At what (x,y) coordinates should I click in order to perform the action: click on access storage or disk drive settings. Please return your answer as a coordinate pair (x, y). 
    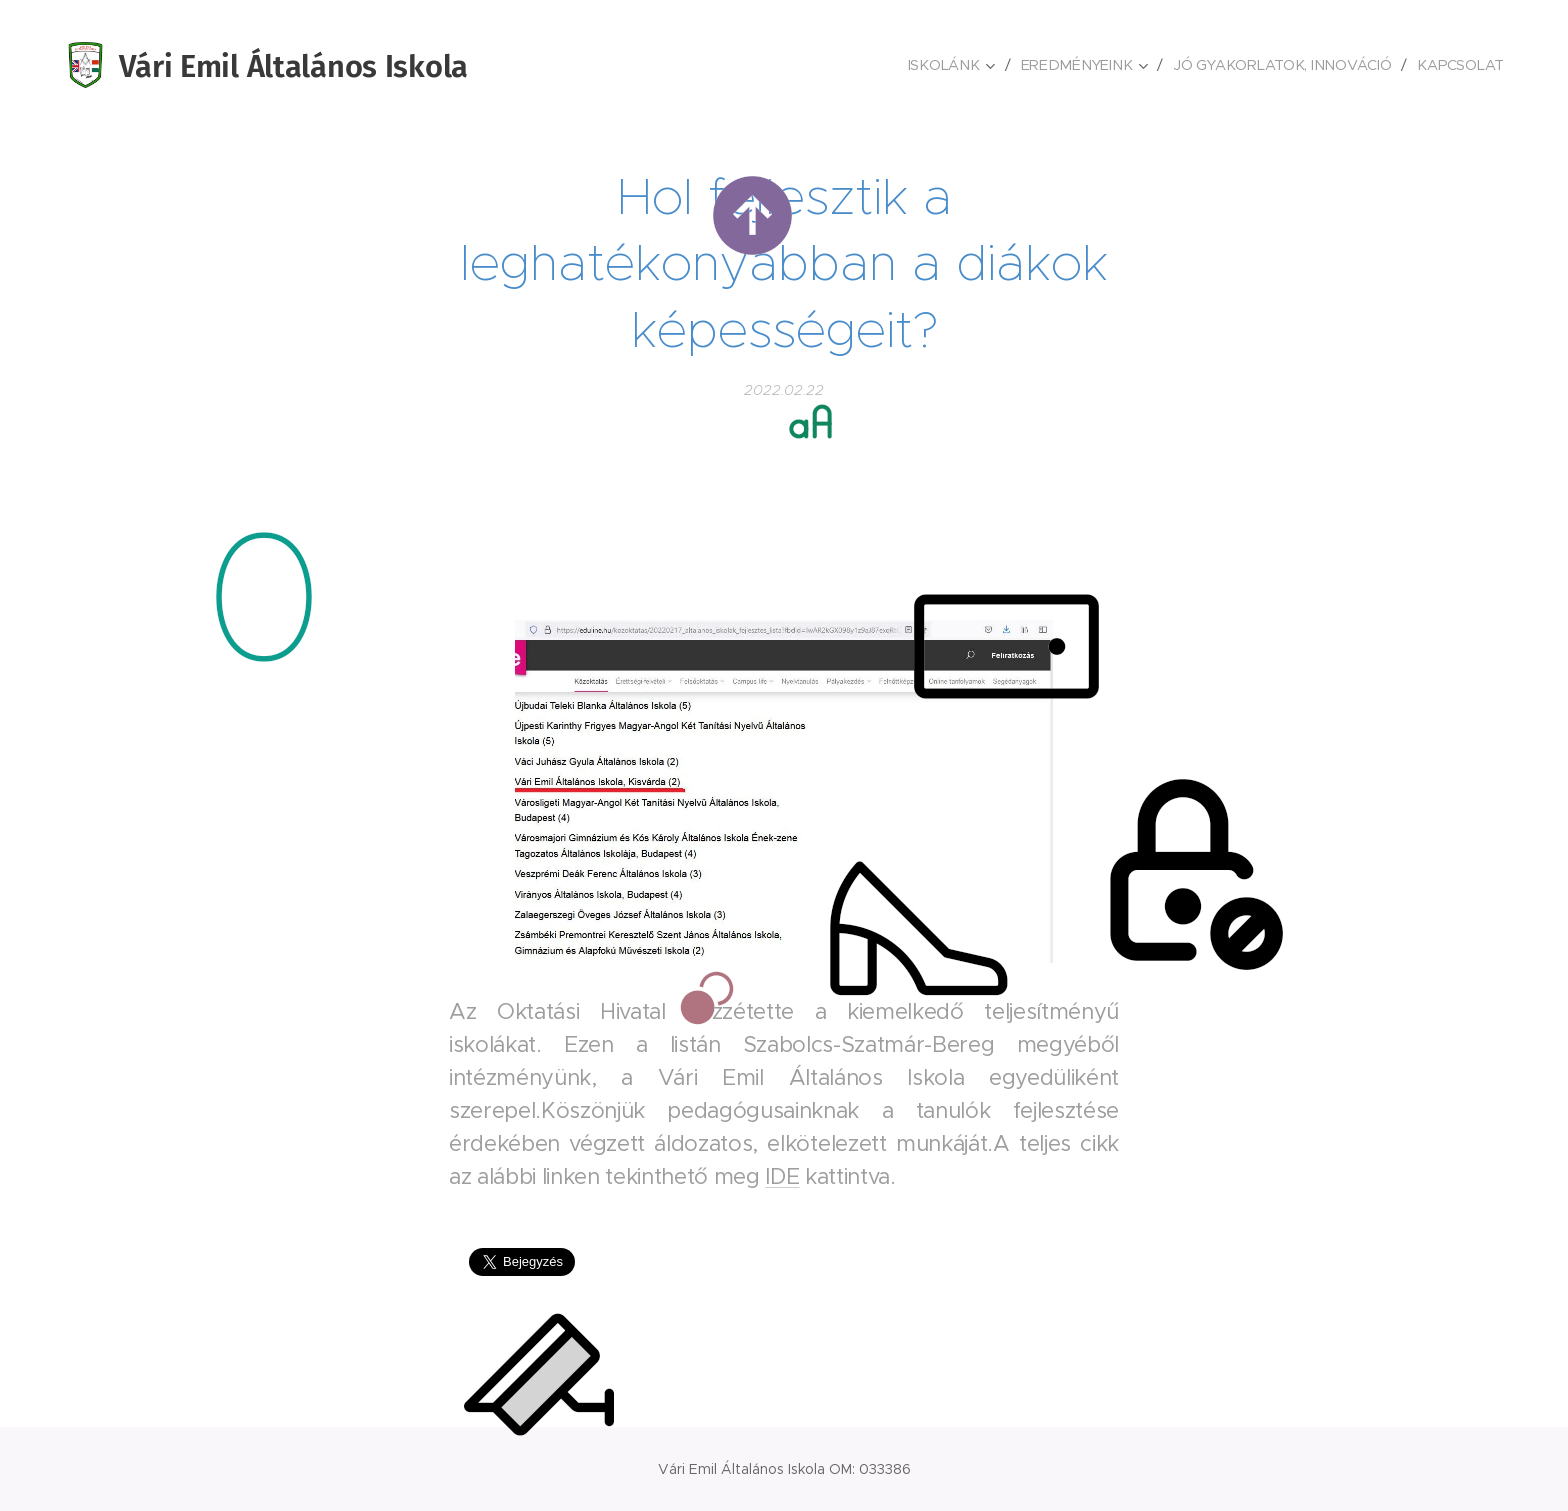
    Looking at the image, I should click on (1006, 646).